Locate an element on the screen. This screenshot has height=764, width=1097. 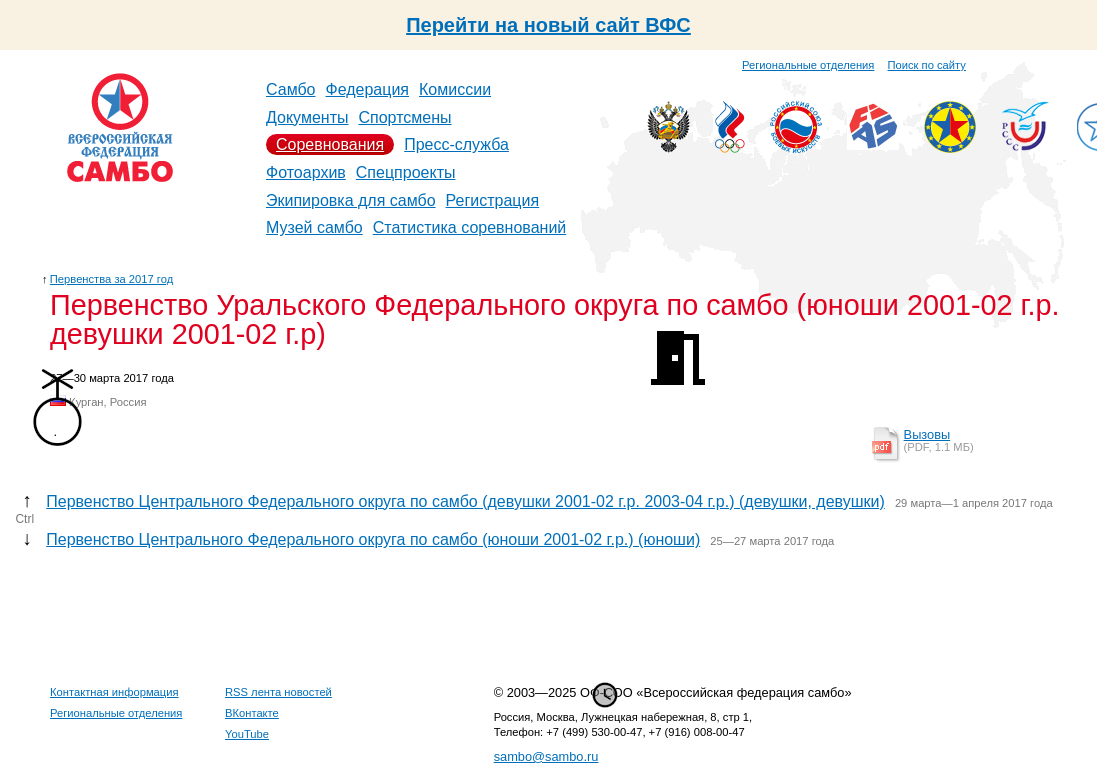
access meeting room booking is located at coordinates (678, 358).